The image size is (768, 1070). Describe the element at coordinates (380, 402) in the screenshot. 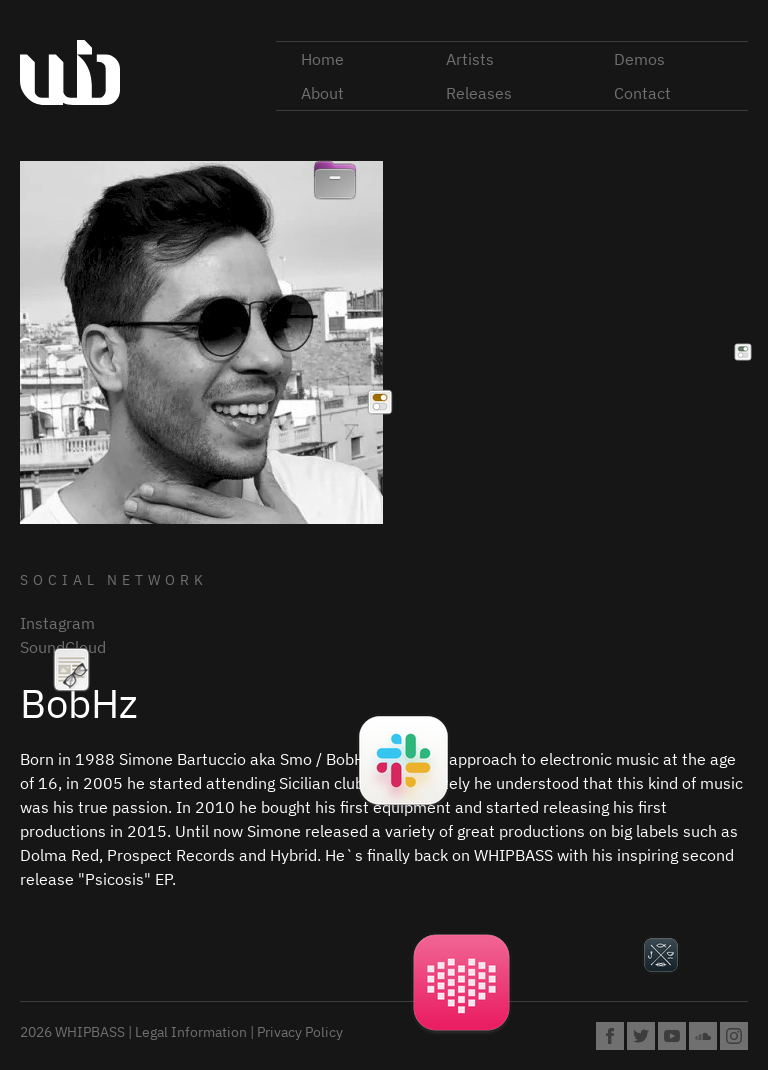

I see `open gnome tweaks to customize desktop settings` at that location.